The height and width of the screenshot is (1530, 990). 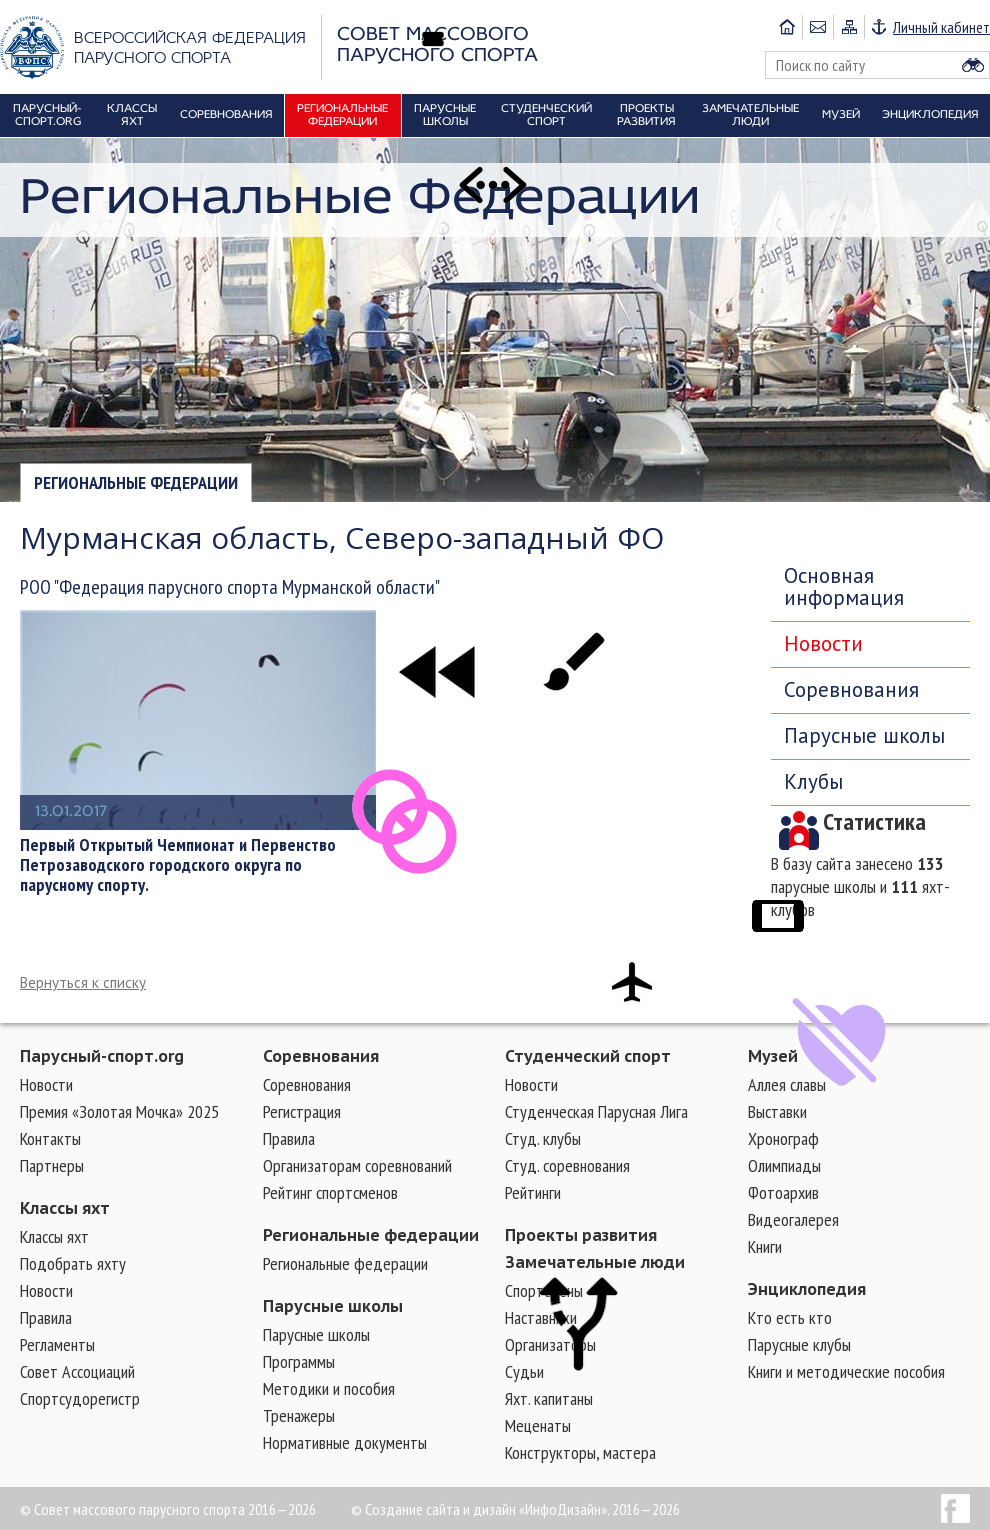 What do you see at coordinates (778, 916) in the screenshot?
I see `switch device to landscape mode` at bounding box center [778, 916].